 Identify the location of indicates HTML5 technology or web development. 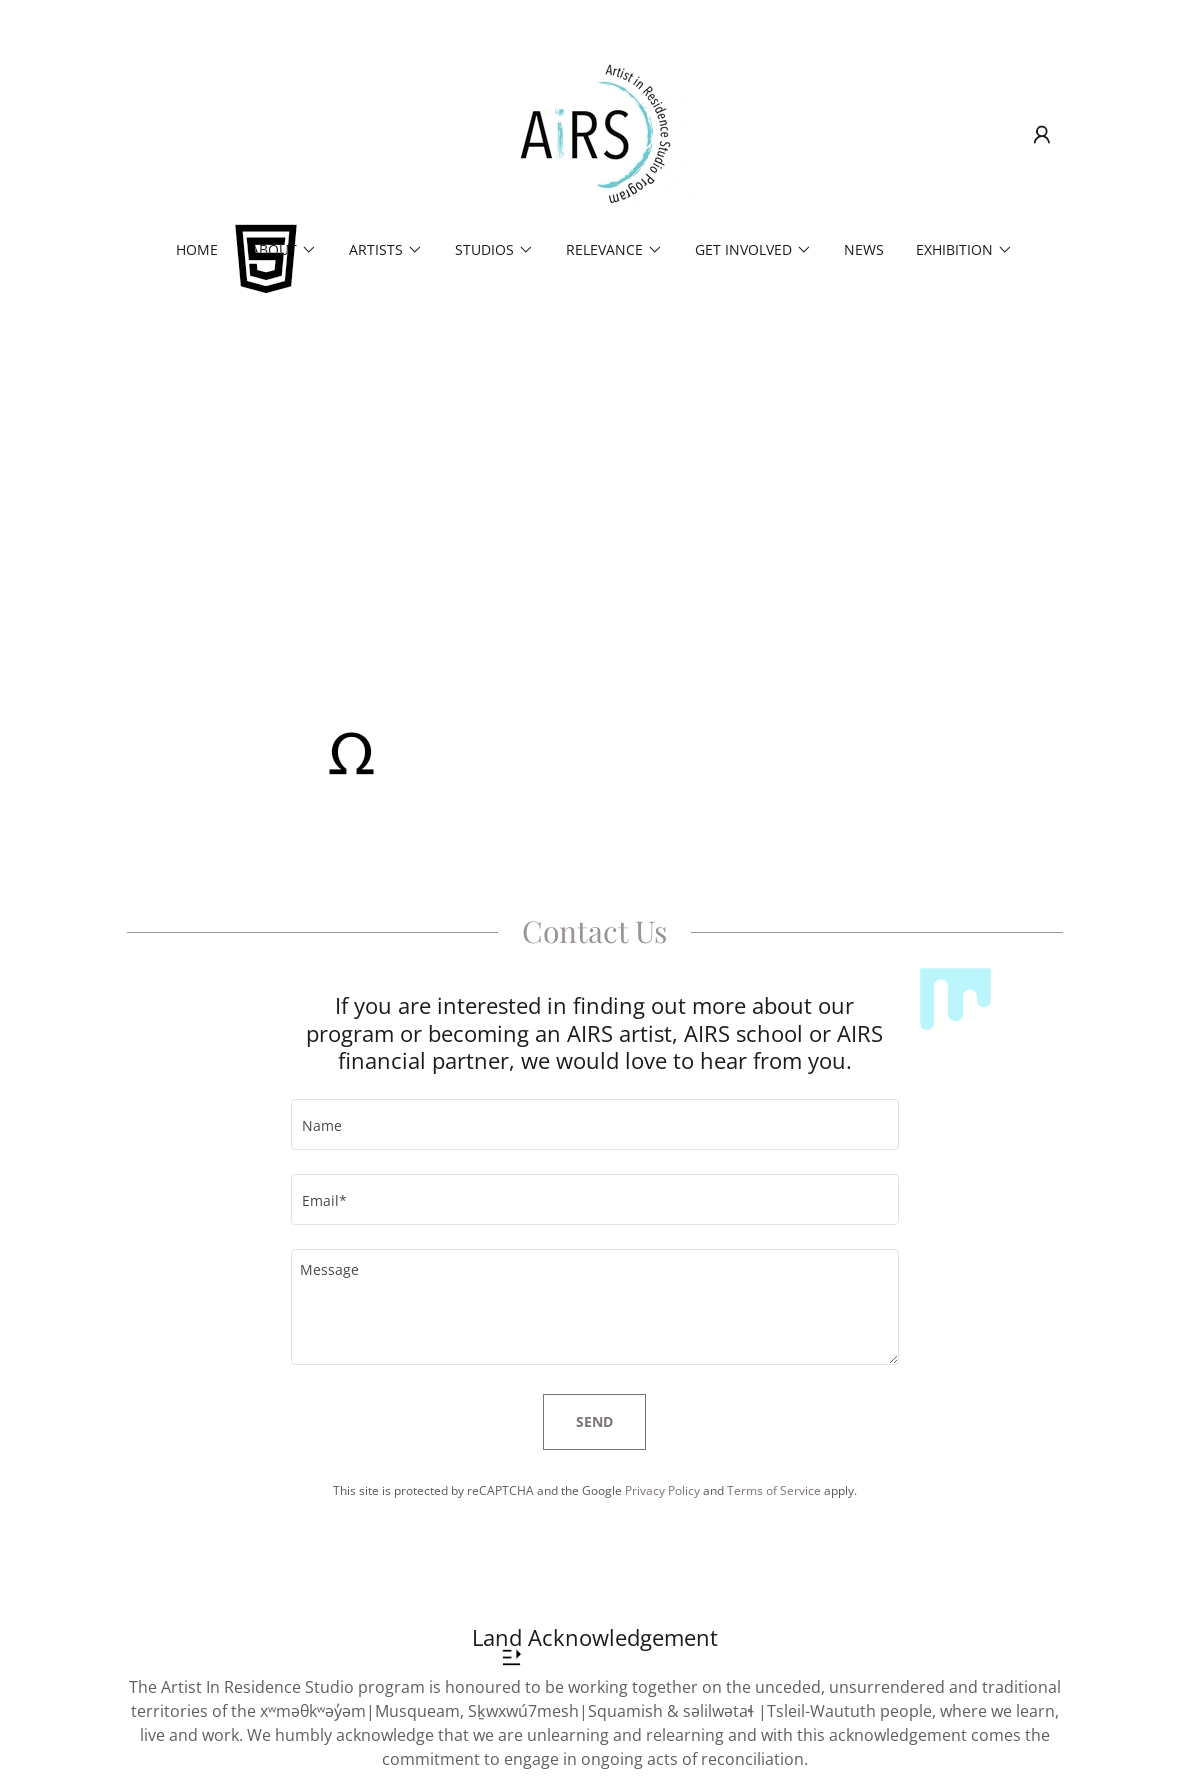
(266, 259).